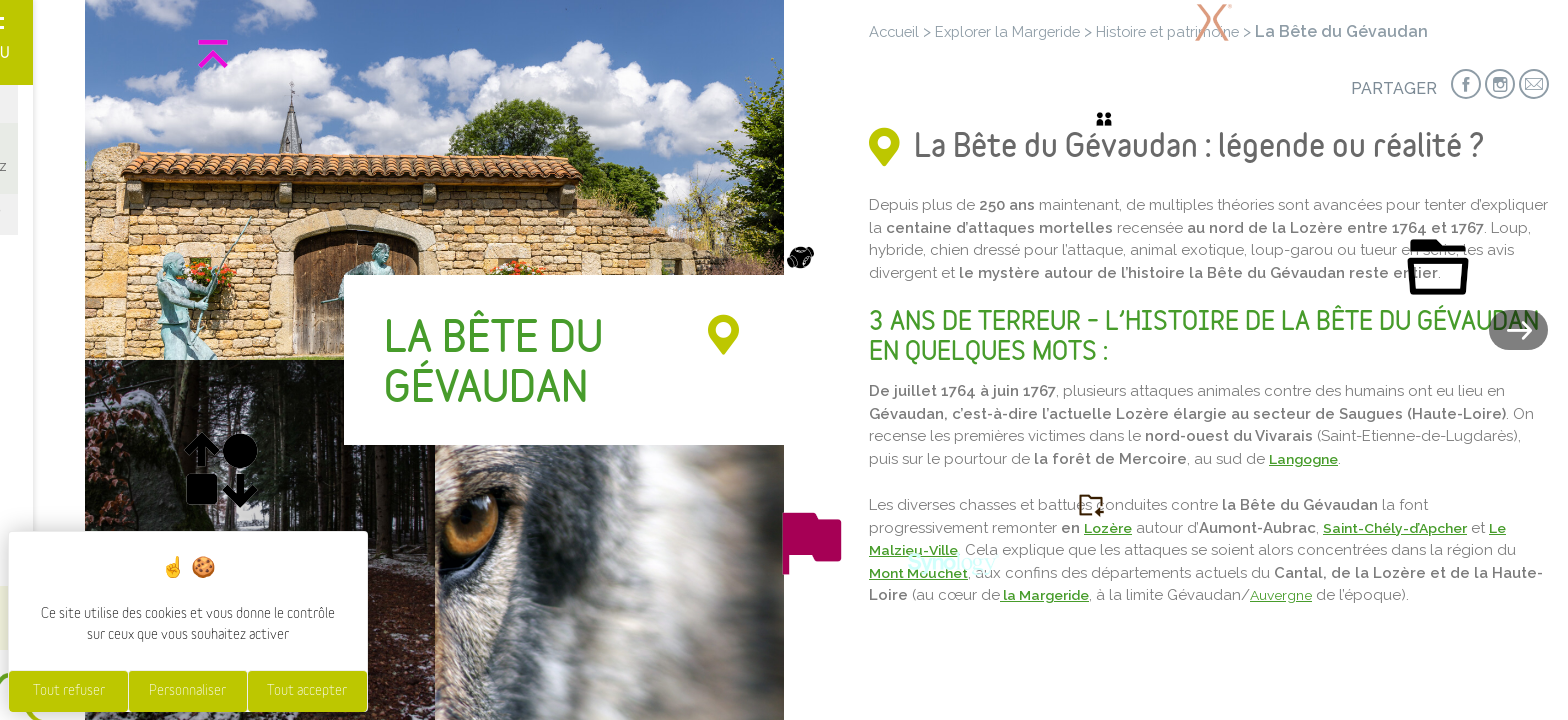 Image resolution: width=1568 pixels, height=720 pixels. Describe the element at coordinates (1213, 22) in the screenshot. I see `chemex brand logo` at that location.